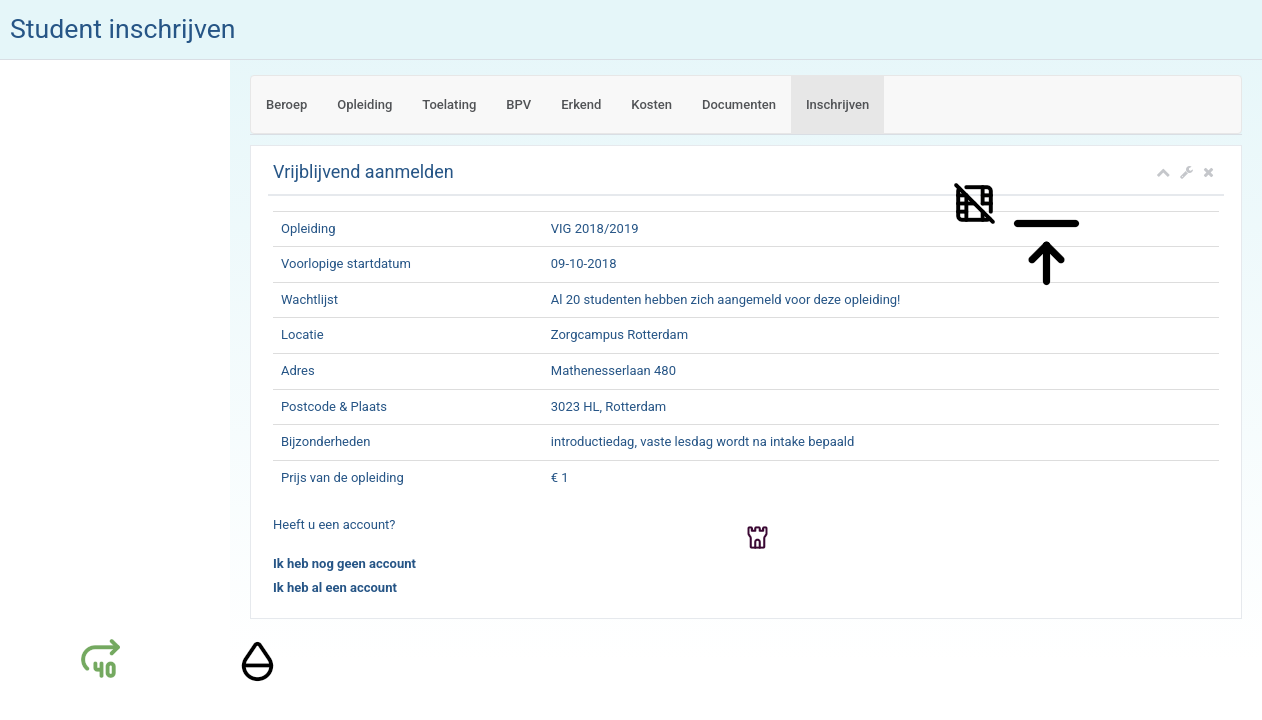 The width and height of the screenshot is (1262, 720). Describe the element at coordinates (974, 203) in the screenshot. I see `video recording is disabled` at that location.